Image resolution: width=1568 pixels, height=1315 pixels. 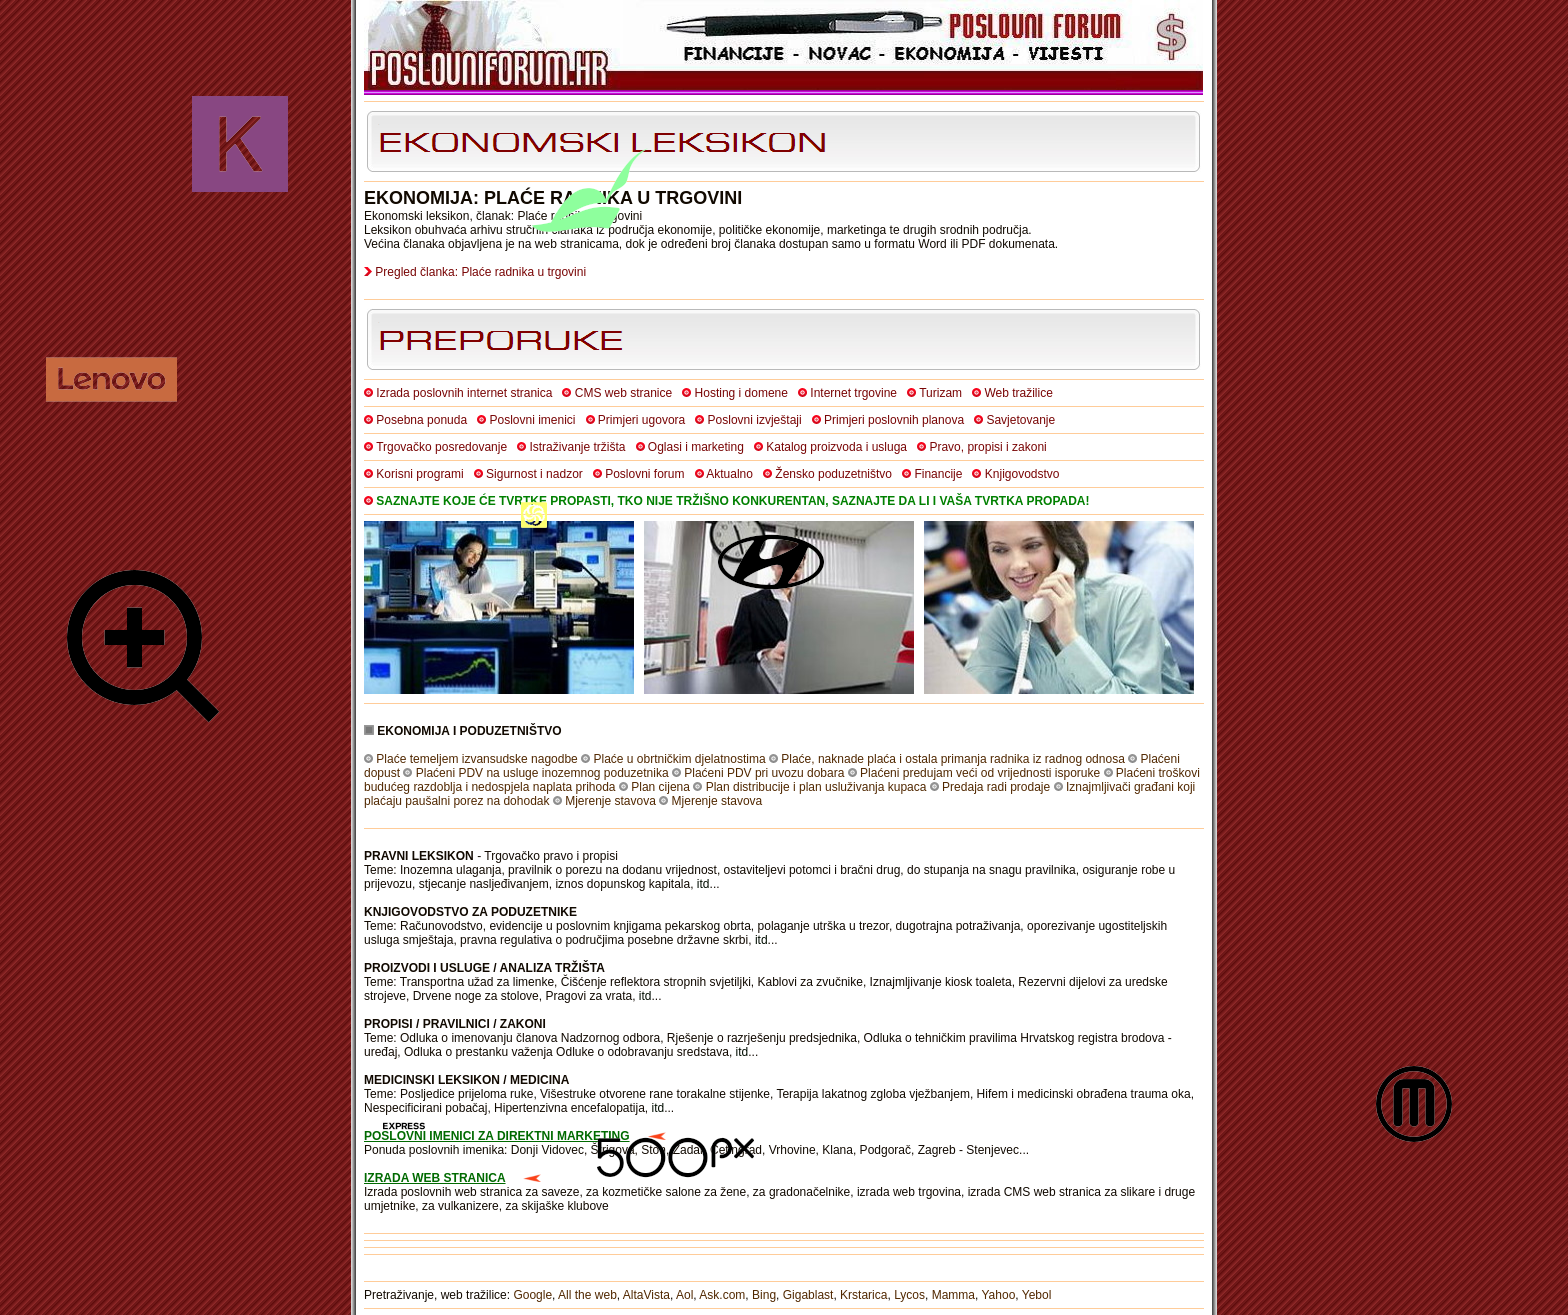 I want to click on Keras deep learning framework logo, so click(x=240, y=144).